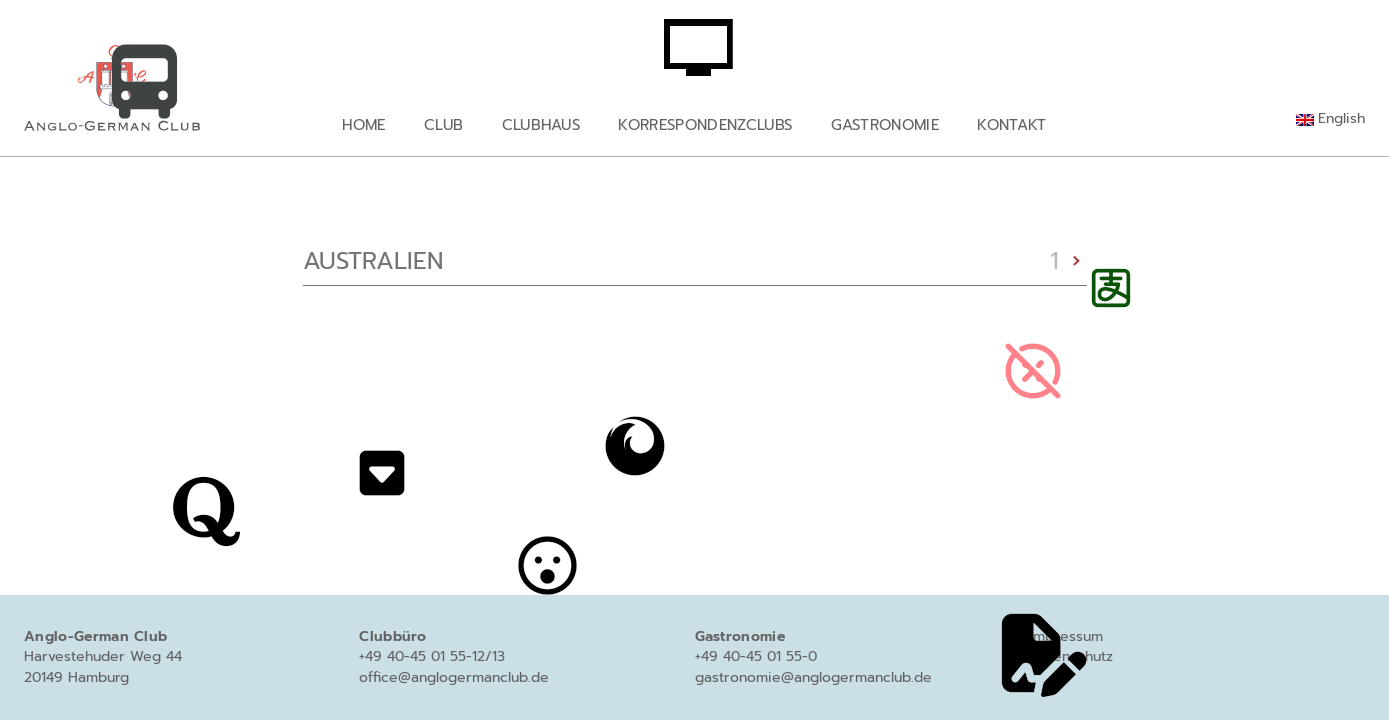 The height and width of the screenshot is (720, 1389). I want to click on indicates a surprise or unexpected event notification, so click(547, 565).